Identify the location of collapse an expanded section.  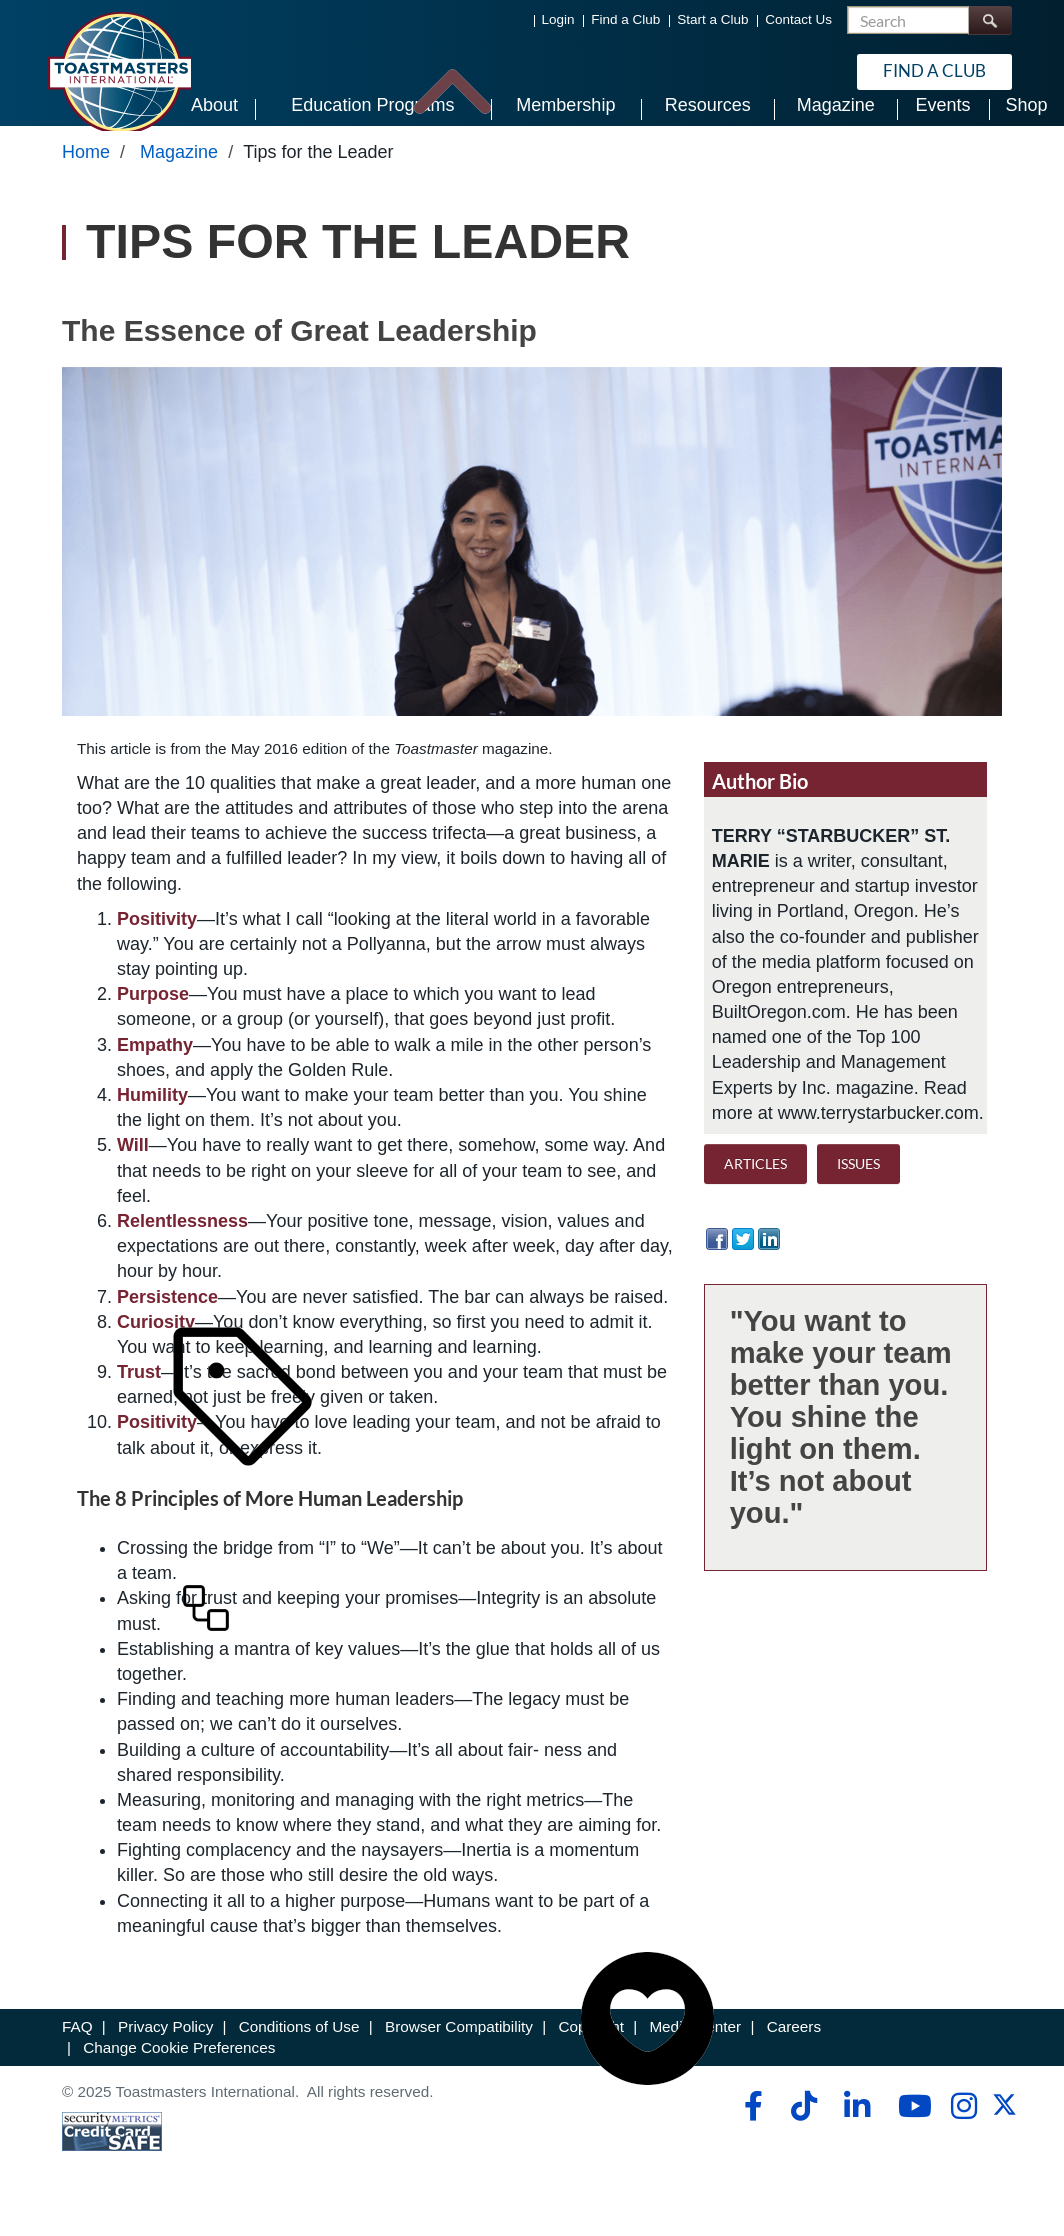
(452, 92).